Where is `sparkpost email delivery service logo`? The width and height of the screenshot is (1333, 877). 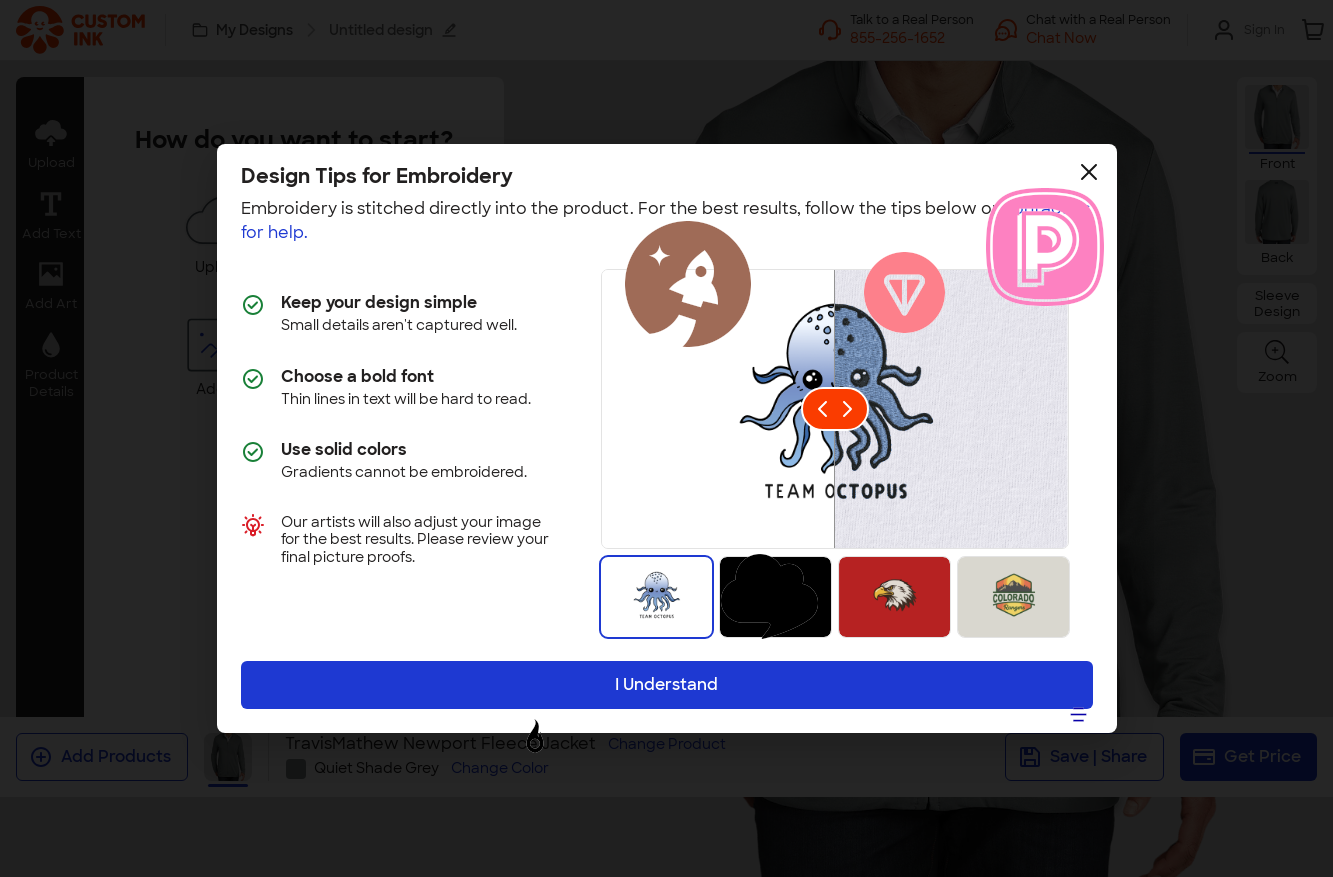
sparkpost email delivery service logo is located at coordinates (535, 736).